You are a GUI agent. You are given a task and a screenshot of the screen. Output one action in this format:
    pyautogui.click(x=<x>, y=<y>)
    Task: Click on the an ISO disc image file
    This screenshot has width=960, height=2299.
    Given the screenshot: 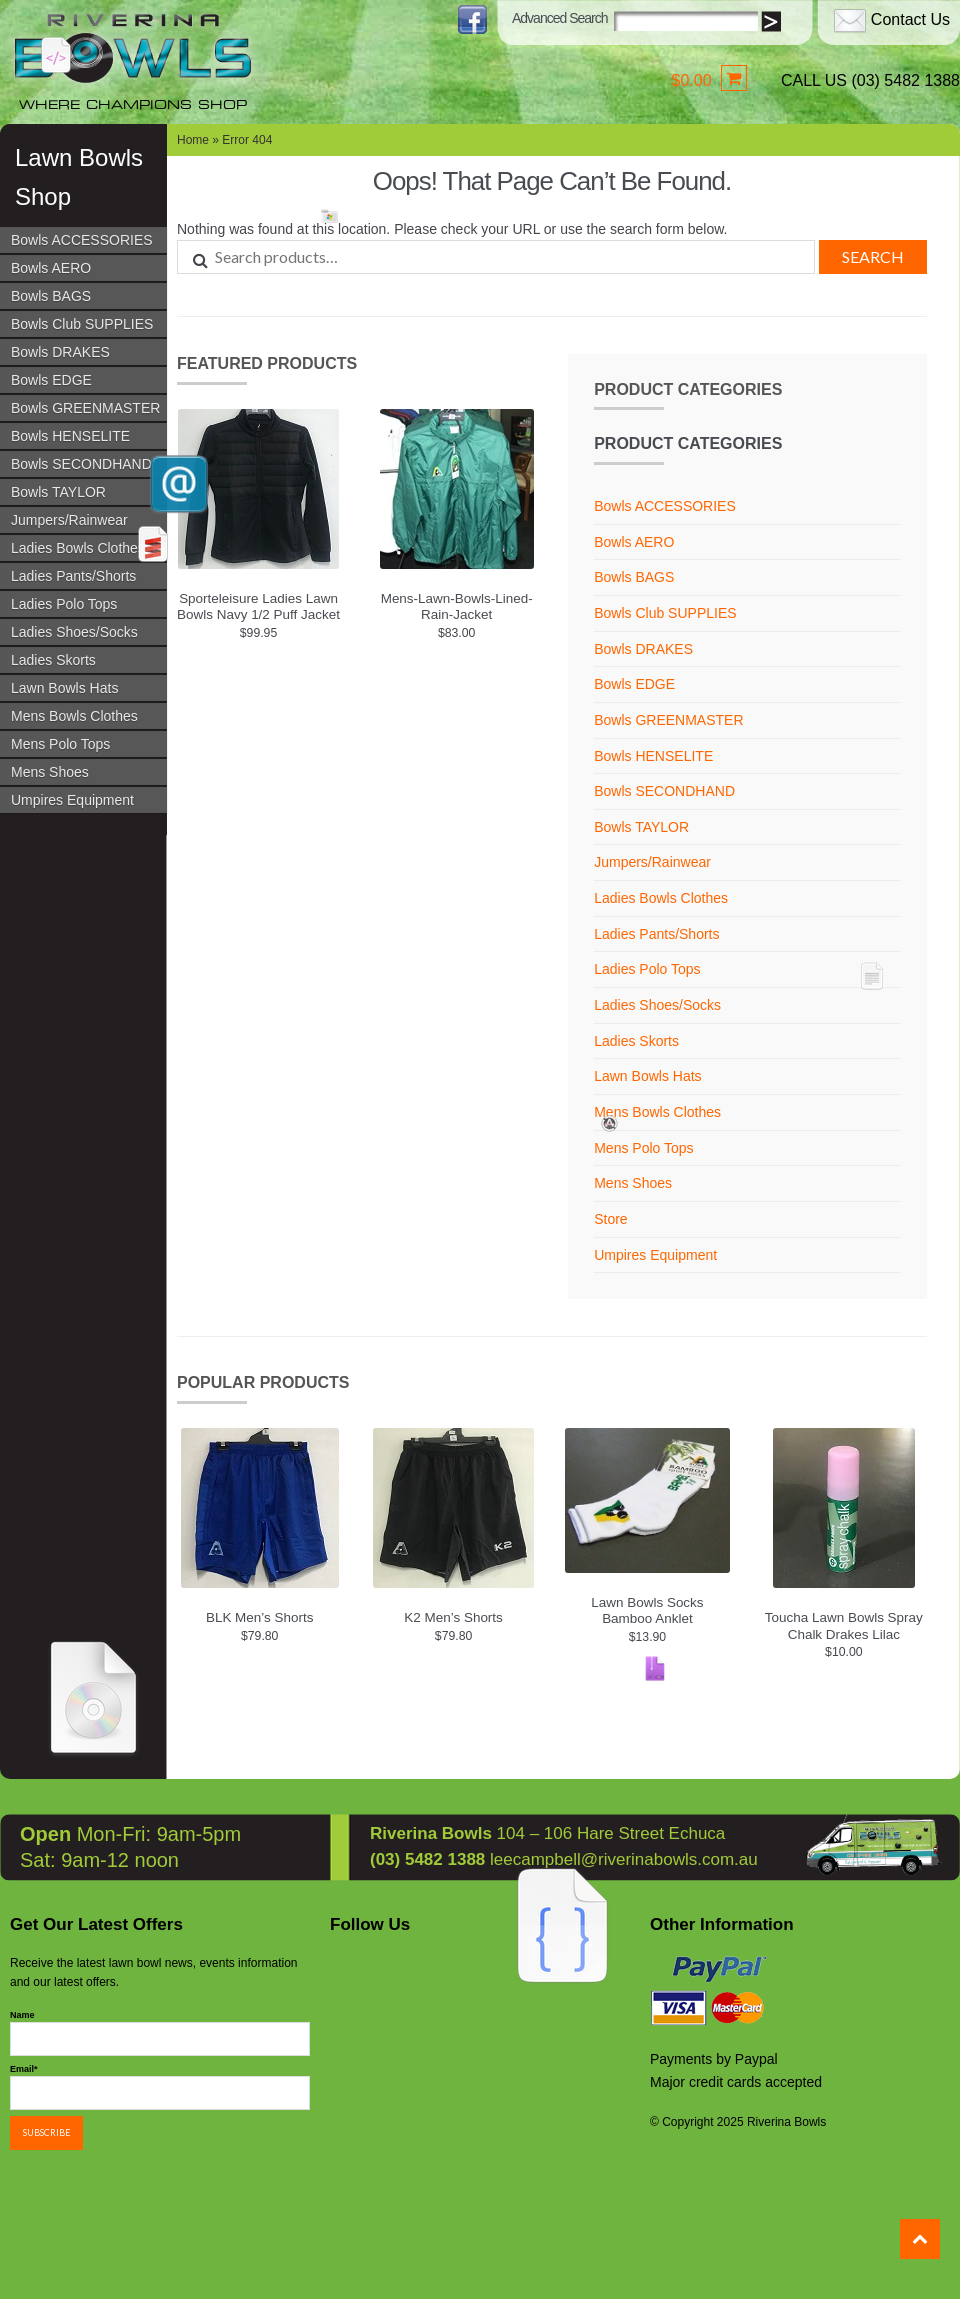 What is the action you would take?
    pyautogui.click(x=93, y=1699)
    